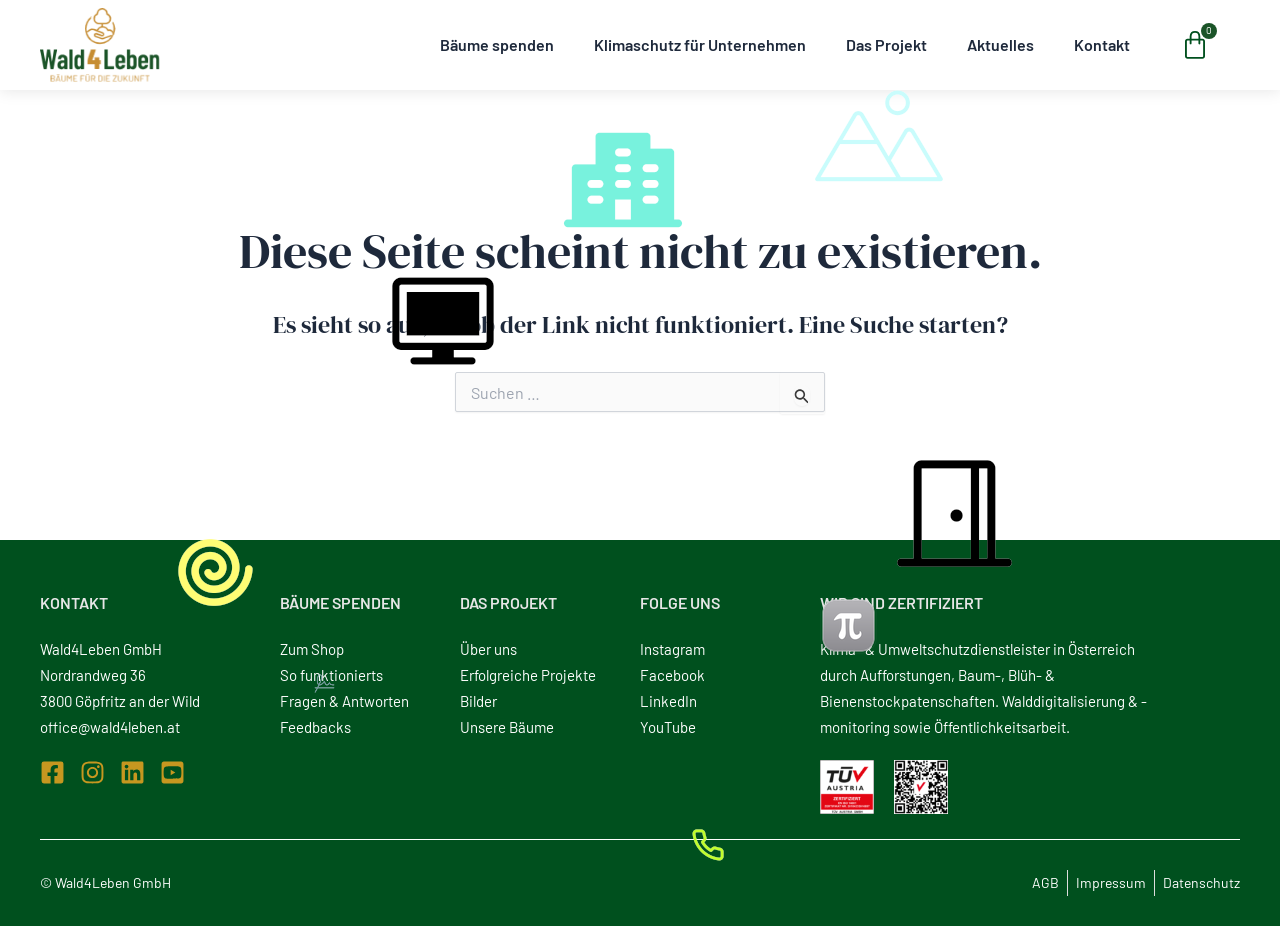 Image resolution: width=1280 pixels, height=926 pixels. I want to click on view landscape or nature photos, so click(879, 142).